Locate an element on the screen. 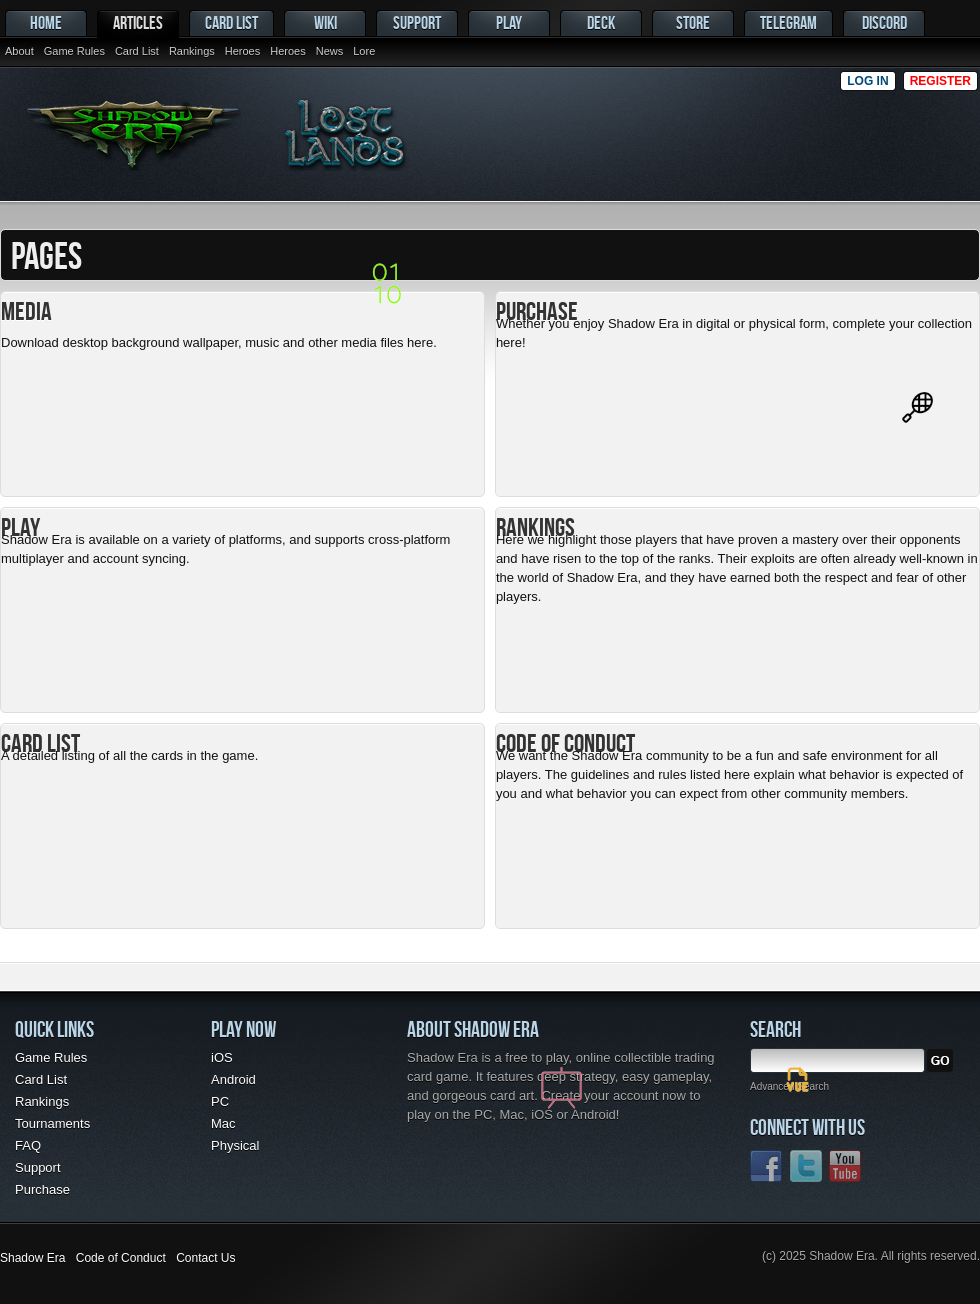 The image size is (980, 1304). vue.js file type indicator is located at coordinates (797, 1079).